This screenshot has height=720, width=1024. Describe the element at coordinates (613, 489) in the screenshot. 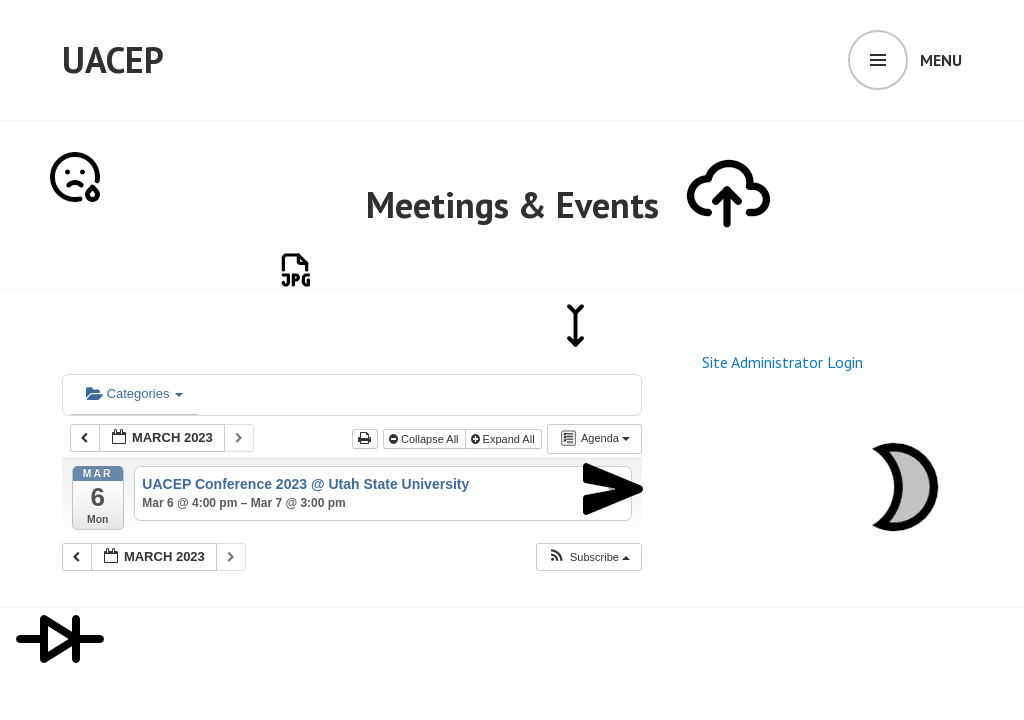

I see `send a message` at that location.